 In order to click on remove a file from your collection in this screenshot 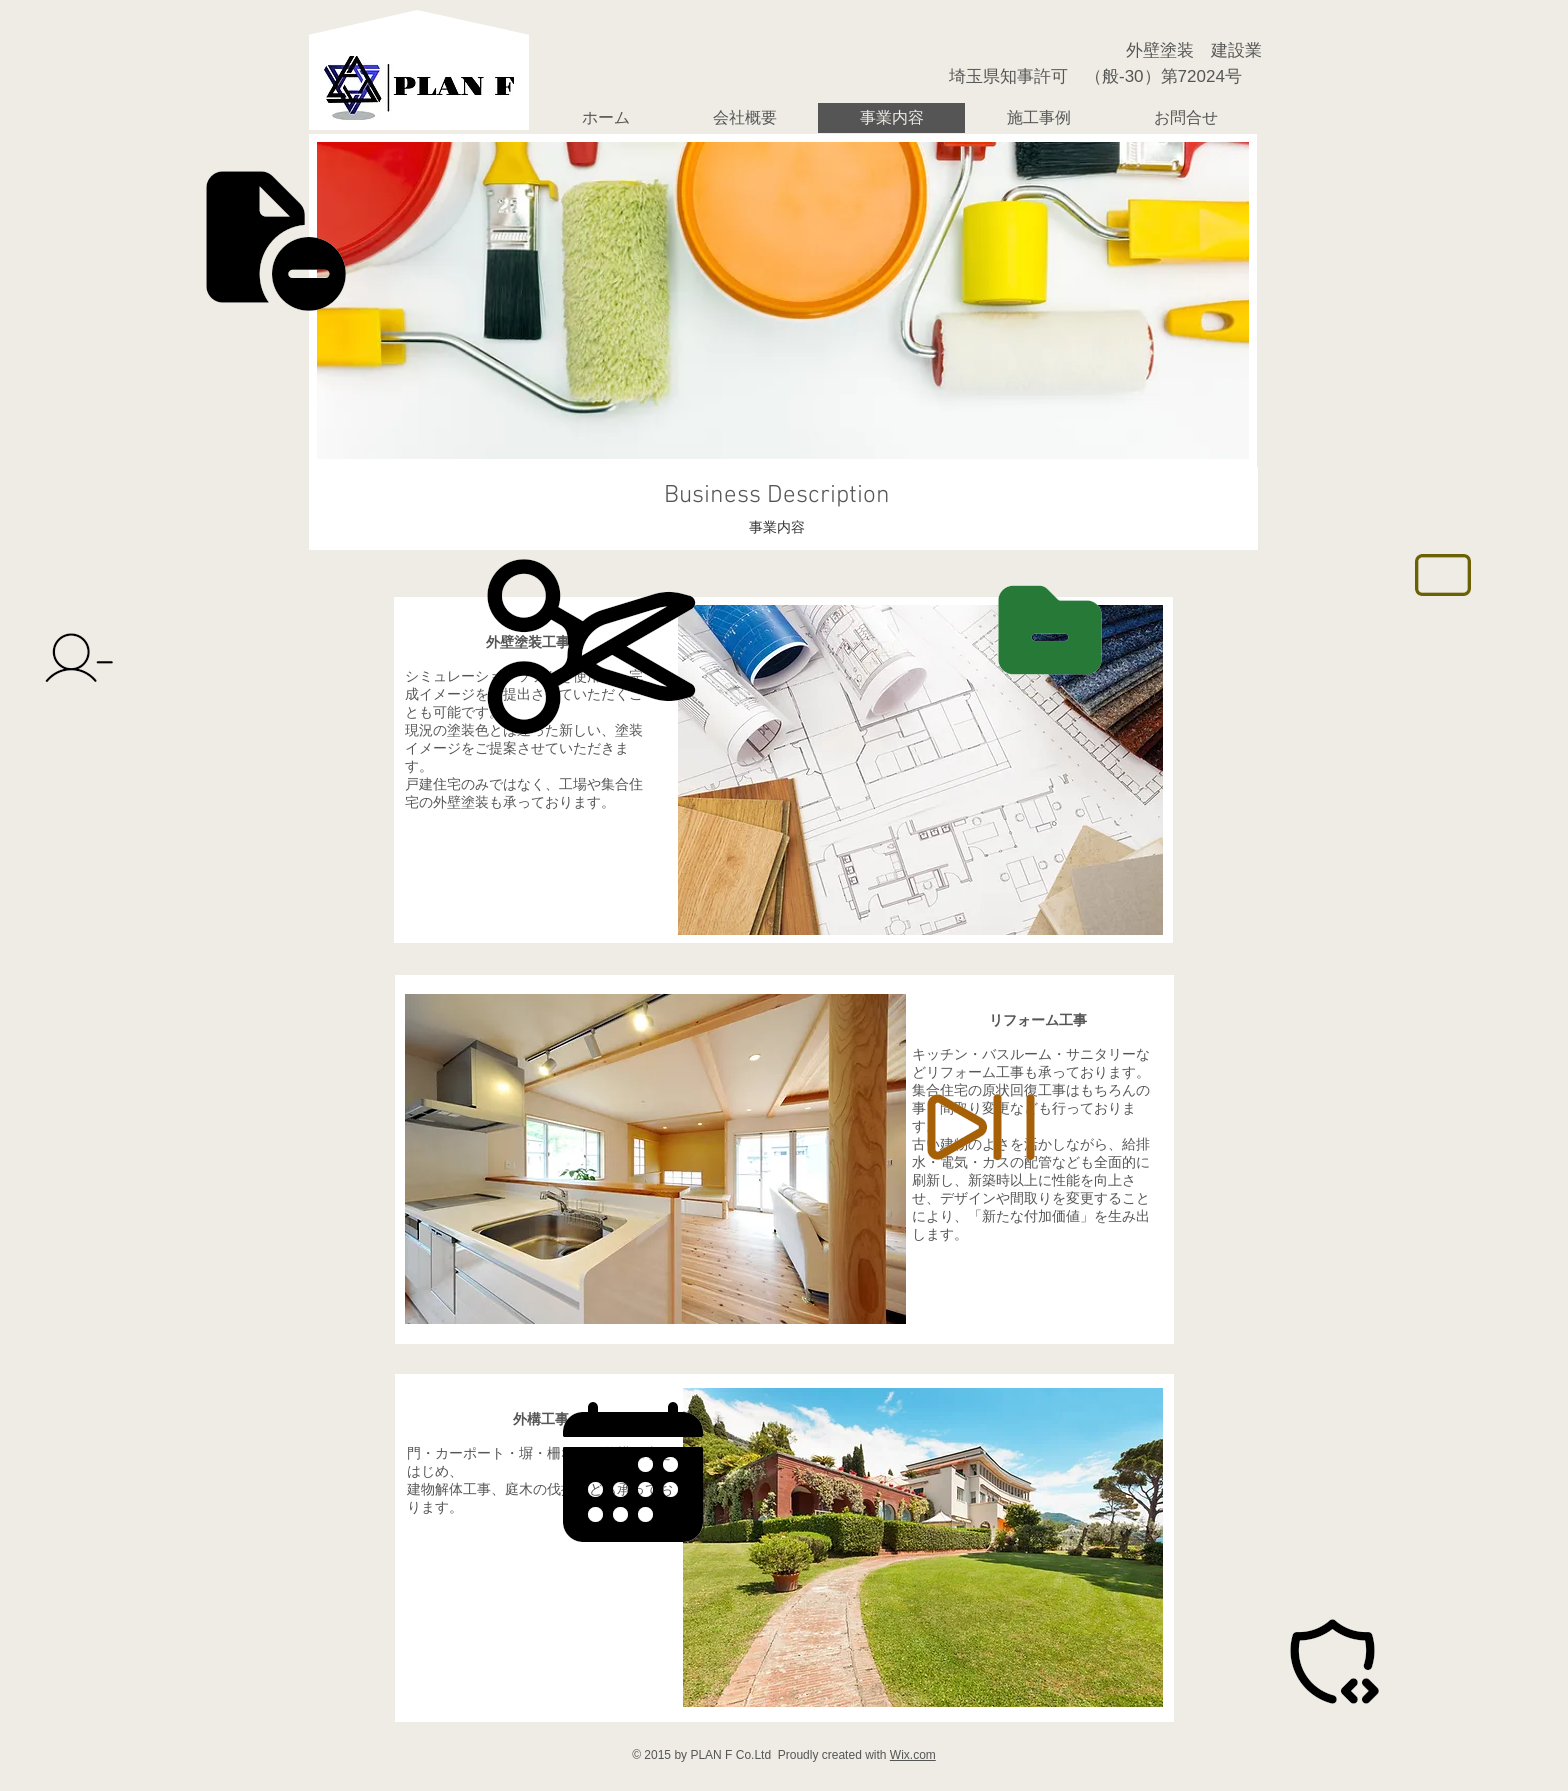, I will do `click(272, 237)`.